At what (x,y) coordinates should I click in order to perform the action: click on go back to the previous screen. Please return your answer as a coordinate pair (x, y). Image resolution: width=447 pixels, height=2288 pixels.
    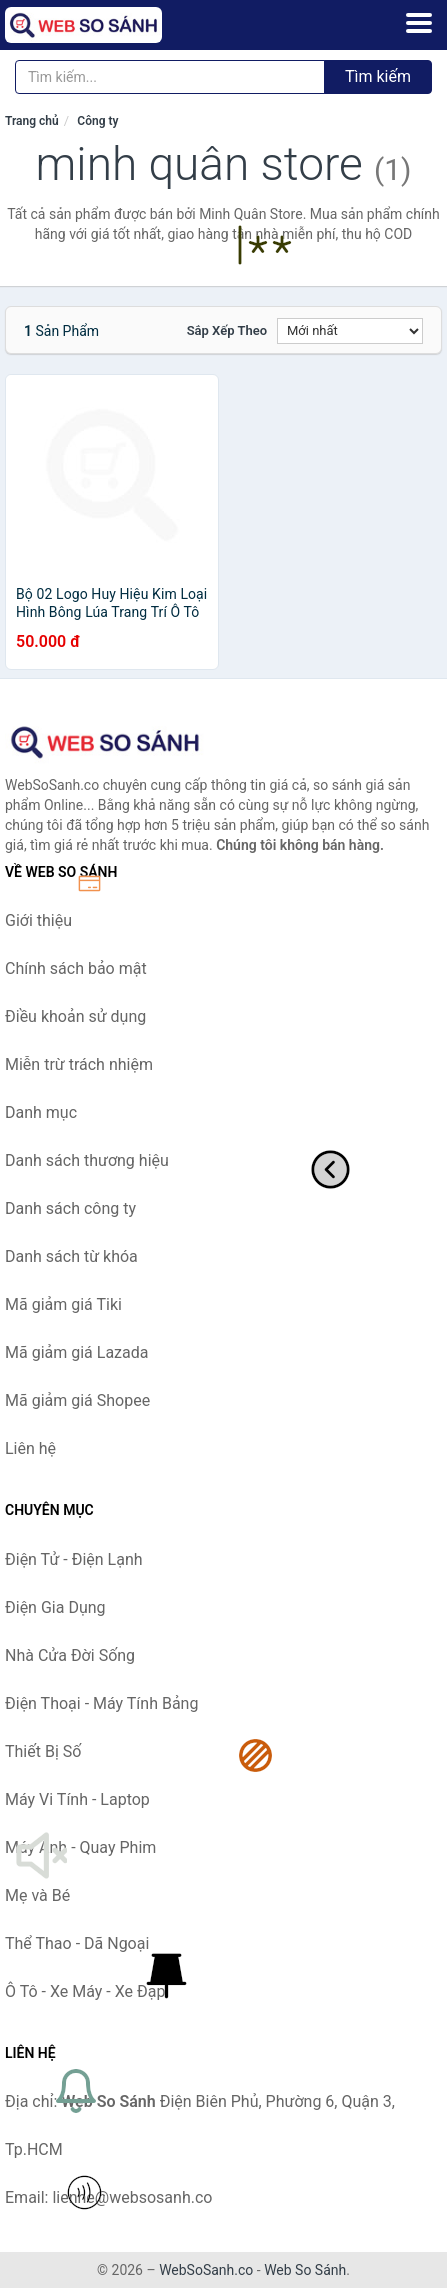
    Looking at the image, I should click on (330, 1169).